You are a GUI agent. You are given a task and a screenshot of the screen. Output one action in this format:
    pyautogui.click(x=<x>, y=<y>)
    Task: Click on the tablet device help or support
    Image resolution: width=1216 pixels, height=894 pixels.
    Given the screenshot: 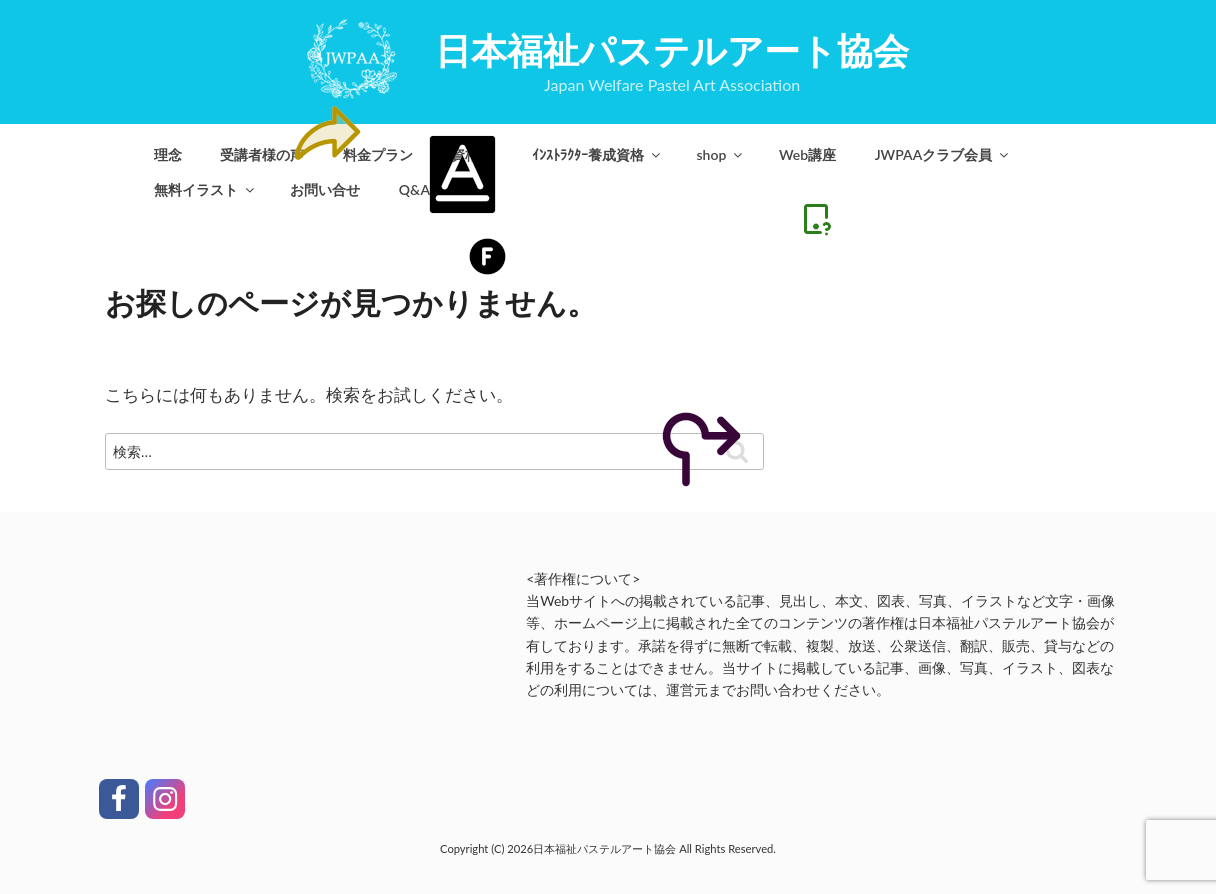 What is the action you would take?
    pyautogui.click(x=816, y=219)
    